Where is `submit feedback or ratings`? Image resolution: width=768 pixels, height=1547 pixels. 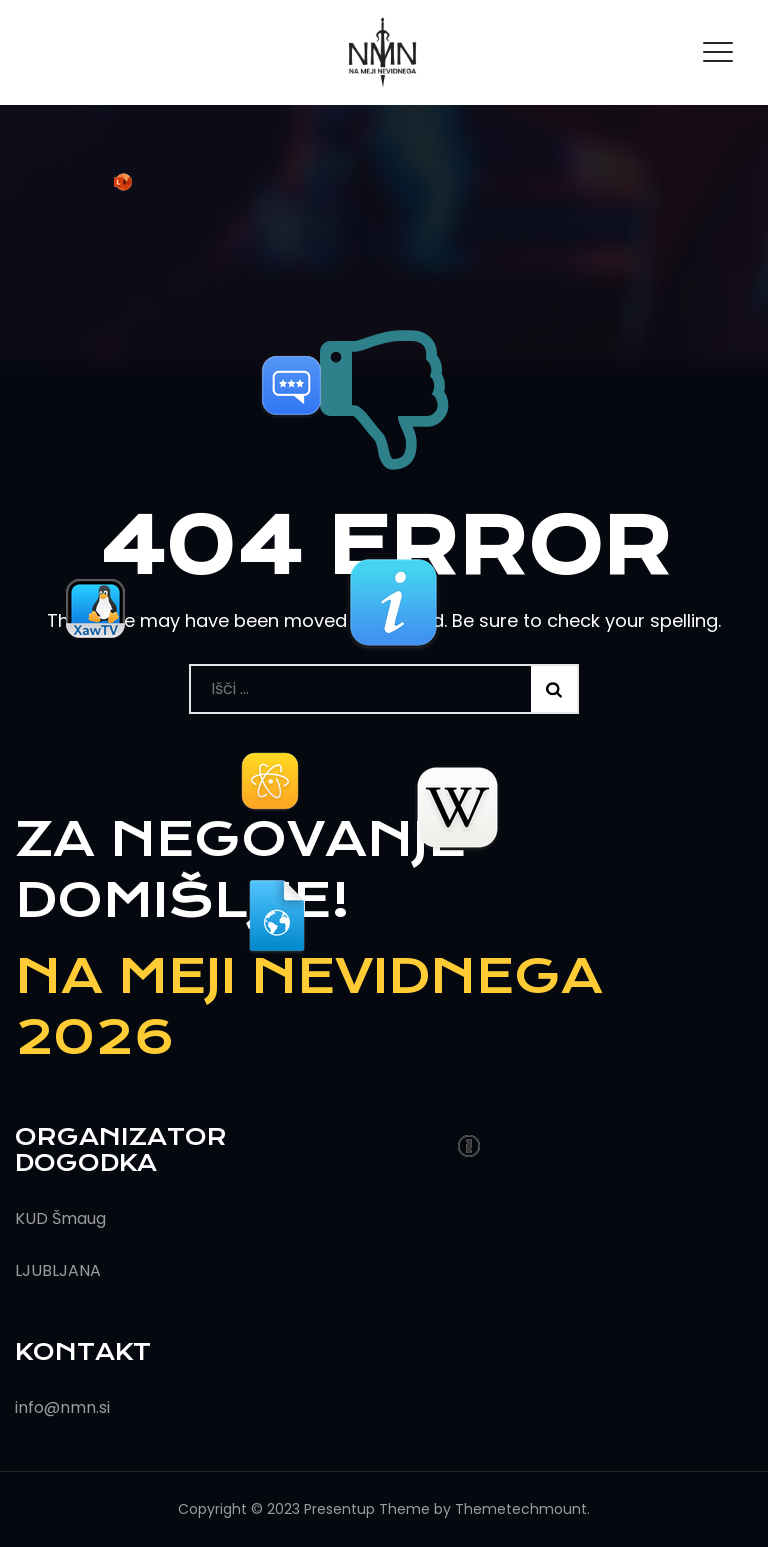 submit feedback or ratings is located at coordinates (291, 386).